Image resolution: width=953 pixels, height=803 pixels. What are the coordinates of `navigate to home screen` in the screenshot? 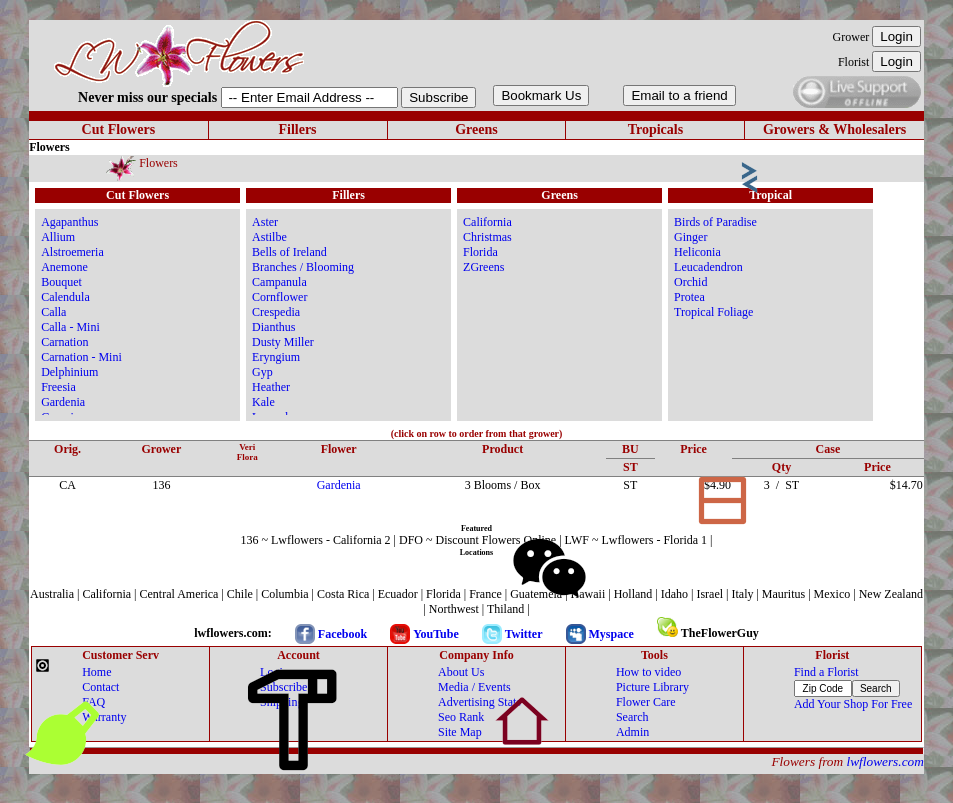 It's located at (522, 723).